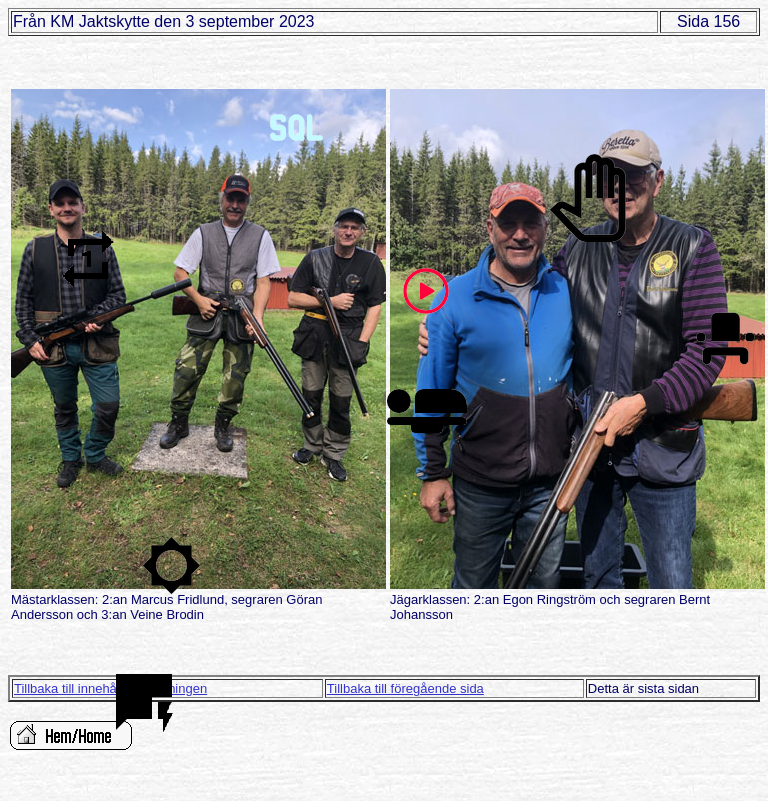 Image resolution: width=768 pixels, height=801 pixels. I want to click on access SQL database or query tools, so click(296, 127).